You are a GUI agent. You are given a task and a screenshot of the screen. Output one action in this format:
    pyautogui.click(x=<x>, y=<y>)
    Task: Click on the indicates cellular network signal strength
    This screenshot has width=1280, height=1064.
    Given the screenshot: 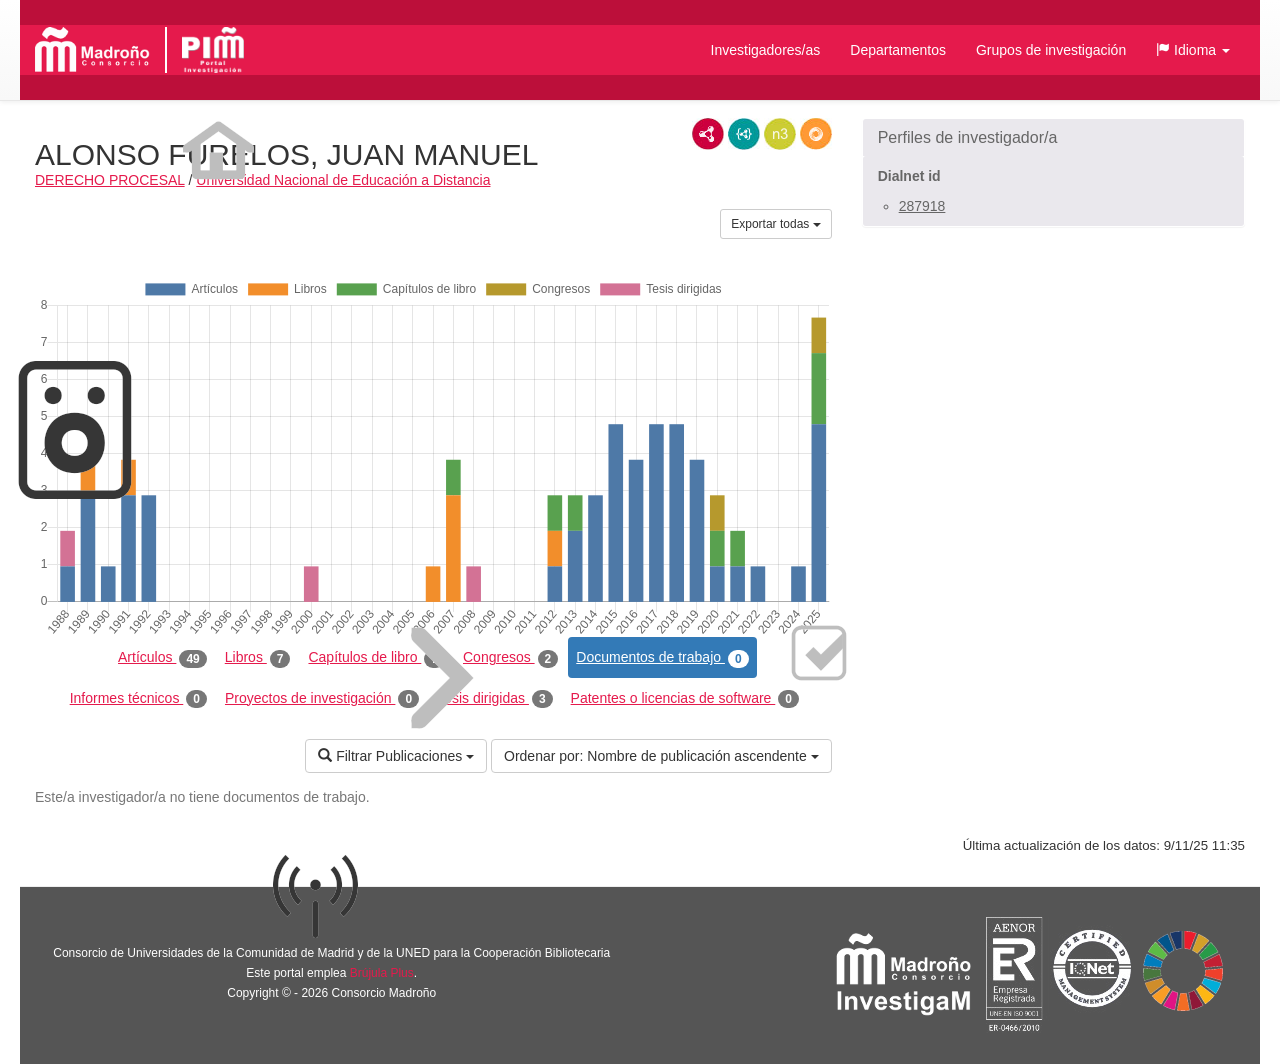 What is the action you would take?
    pyautogui.click(x=315, y=895)
    